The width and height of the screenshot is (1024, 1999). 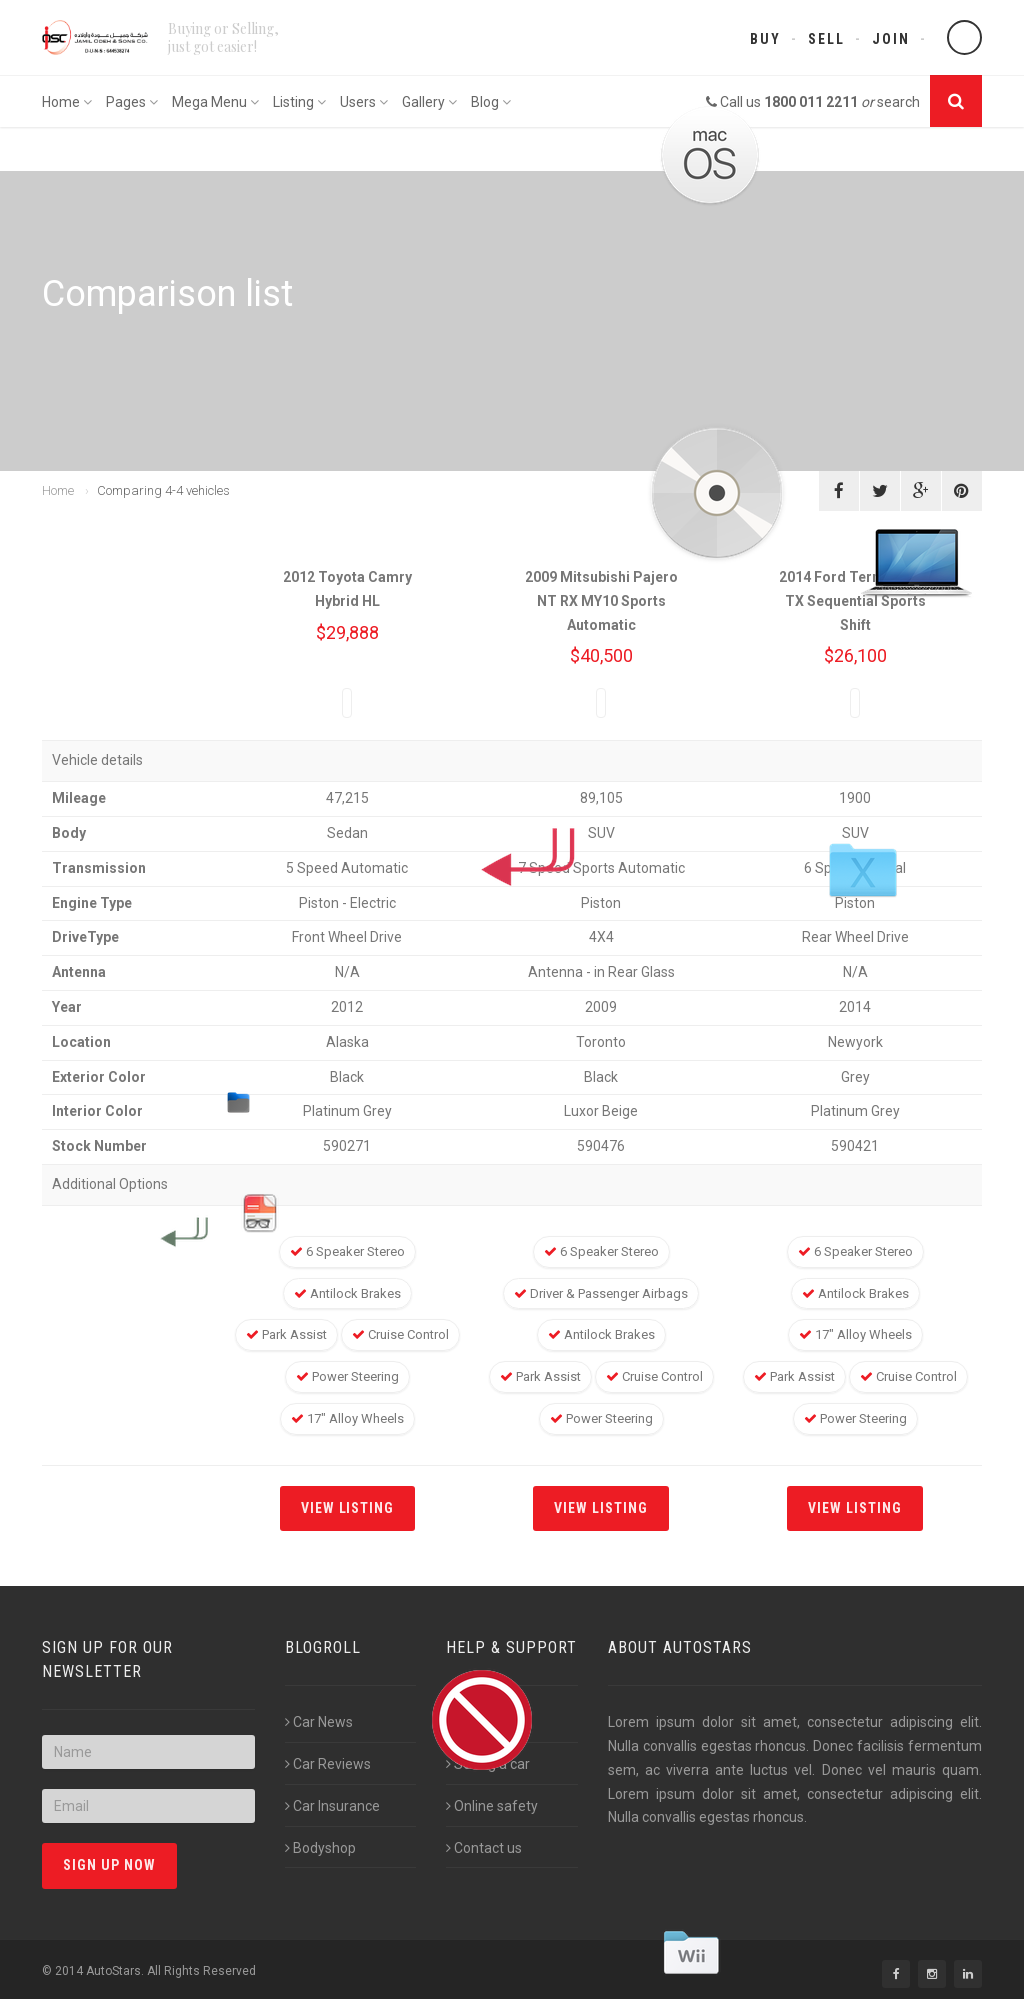 What do you see at coordinates (863, 870) in the screenshot?
I see `access macos system folder` at bounding box center [863, 870].